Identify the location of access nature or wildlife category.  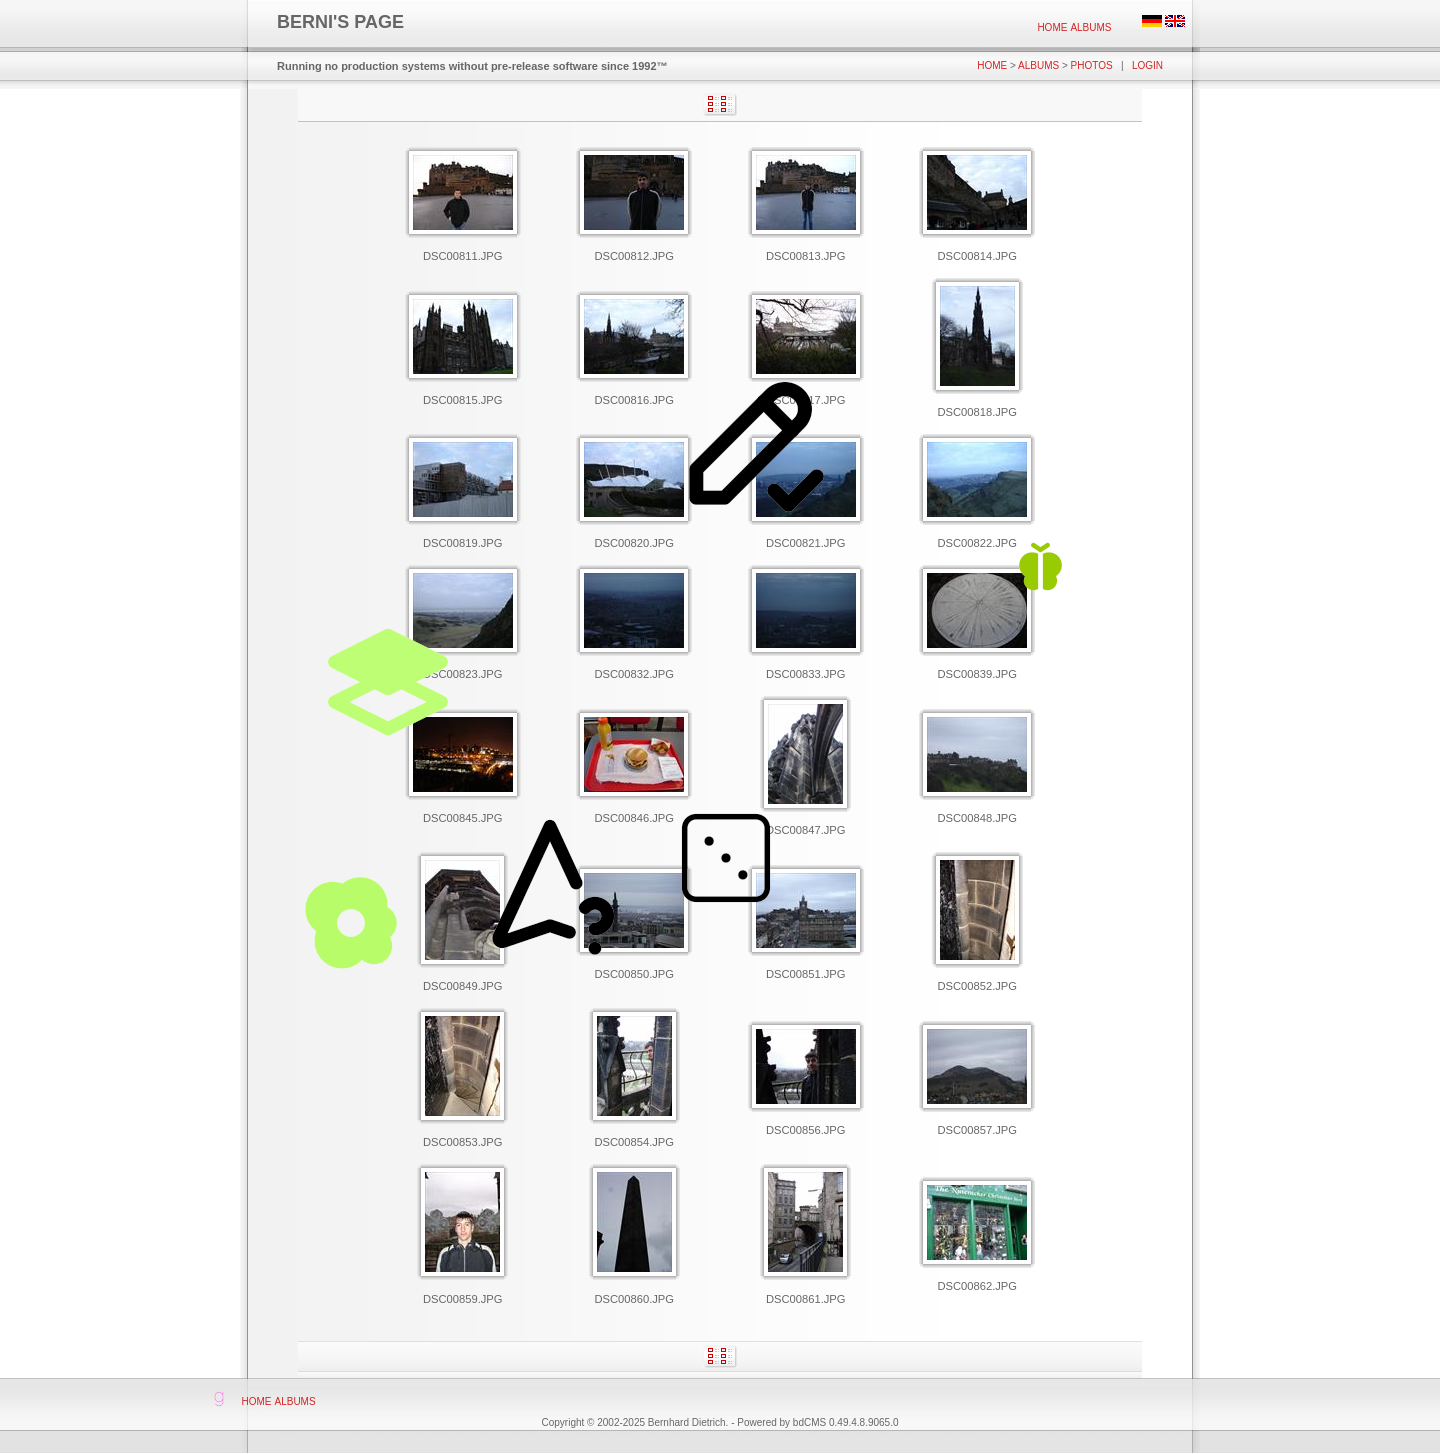
(1040, 566).